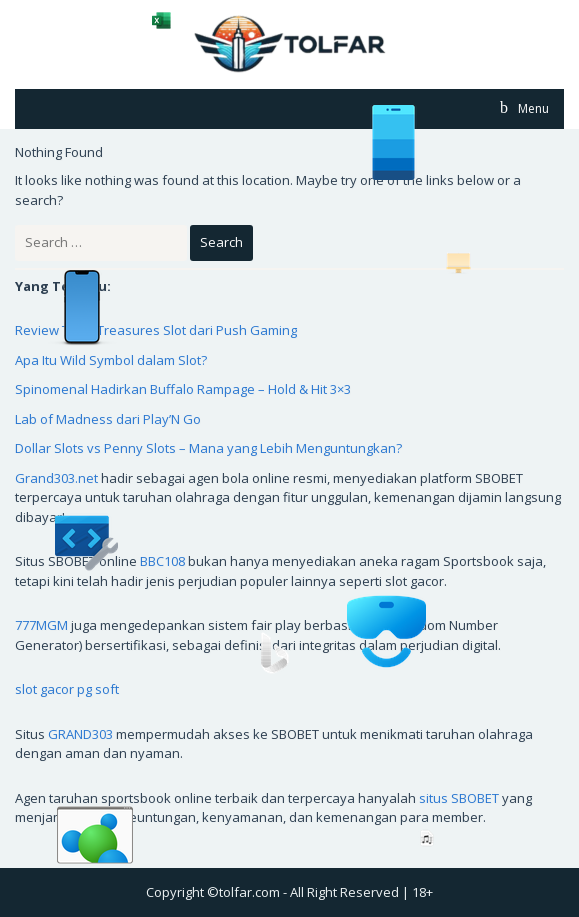  I want to click on iPhone 13 Pro device icon, so click(82, 308).